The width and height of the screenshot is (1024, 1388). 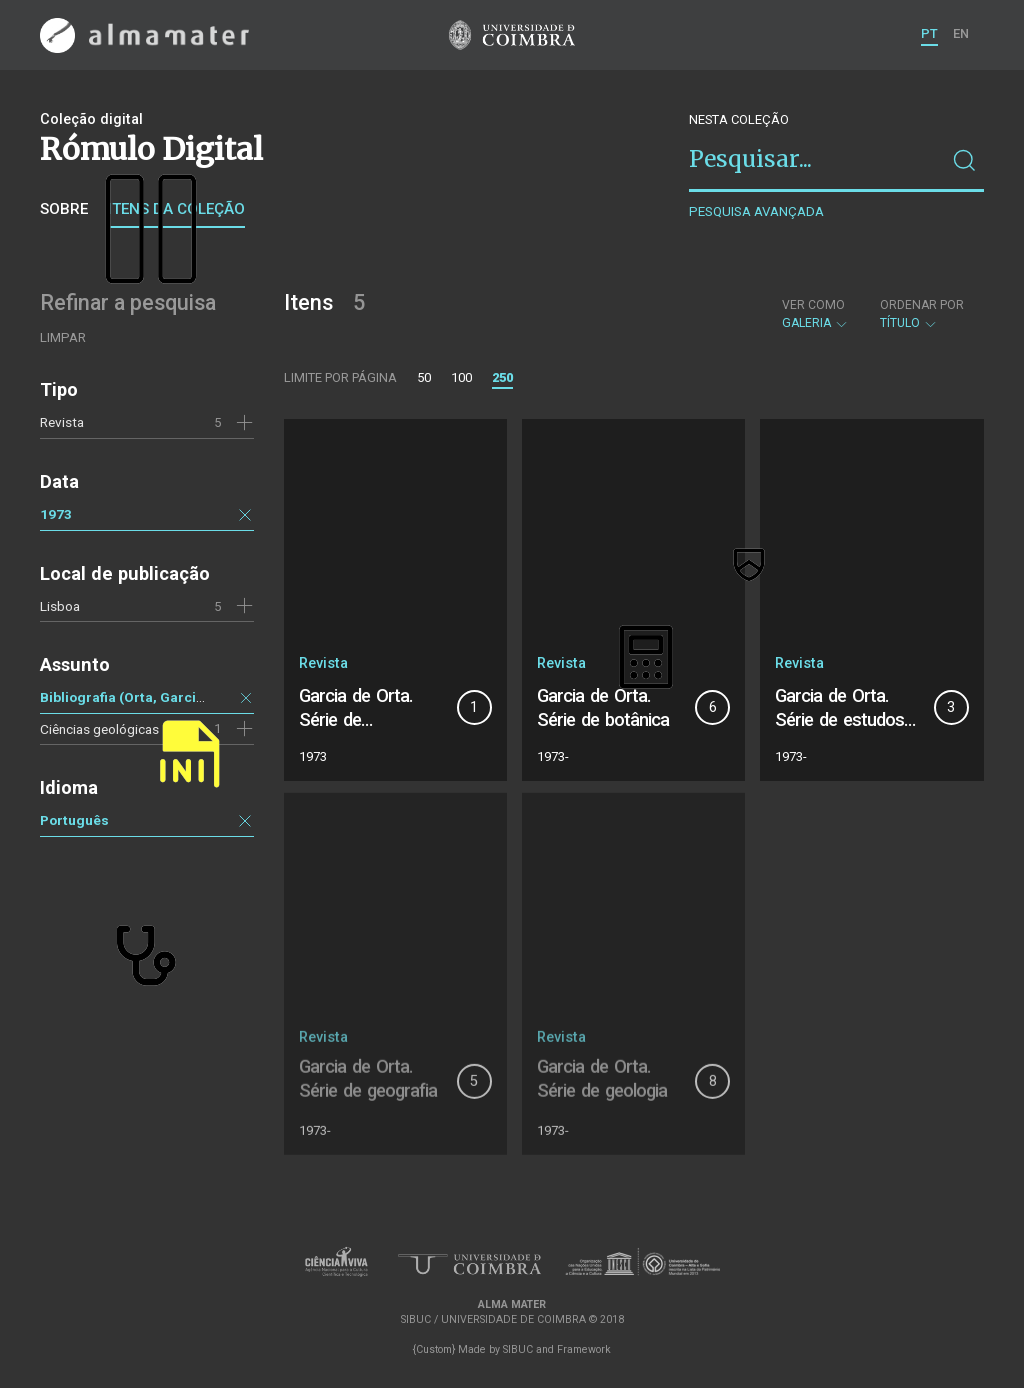 I want to click on view or open an INI configuration file, so click(x=191, y=754).